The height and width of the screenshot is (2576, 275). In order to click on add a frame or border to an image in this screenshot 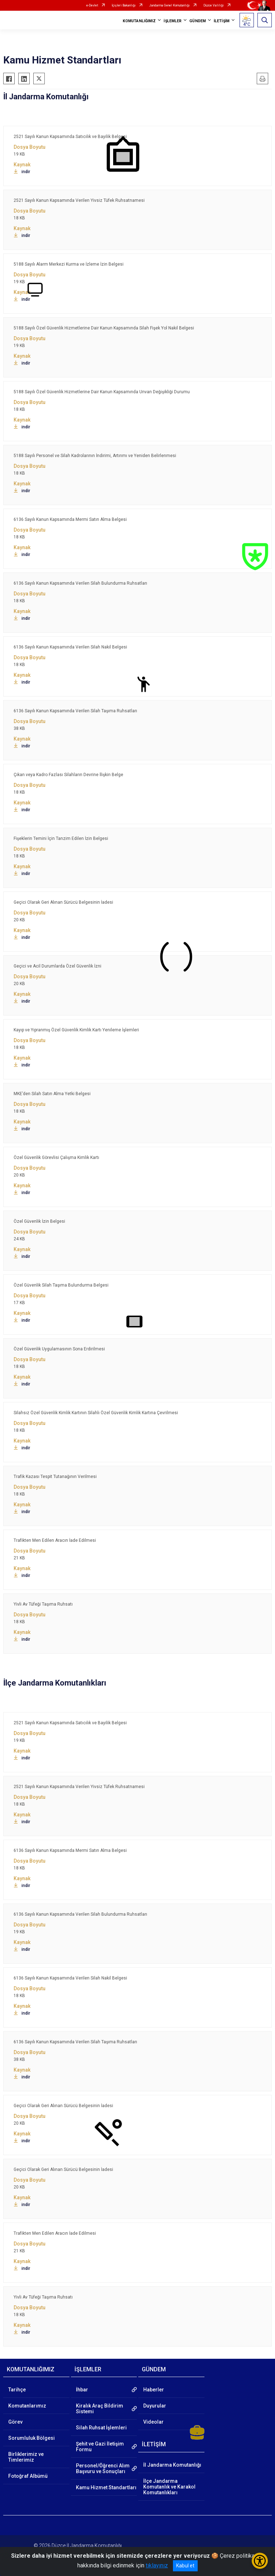, I will do `click(123, 155)`.